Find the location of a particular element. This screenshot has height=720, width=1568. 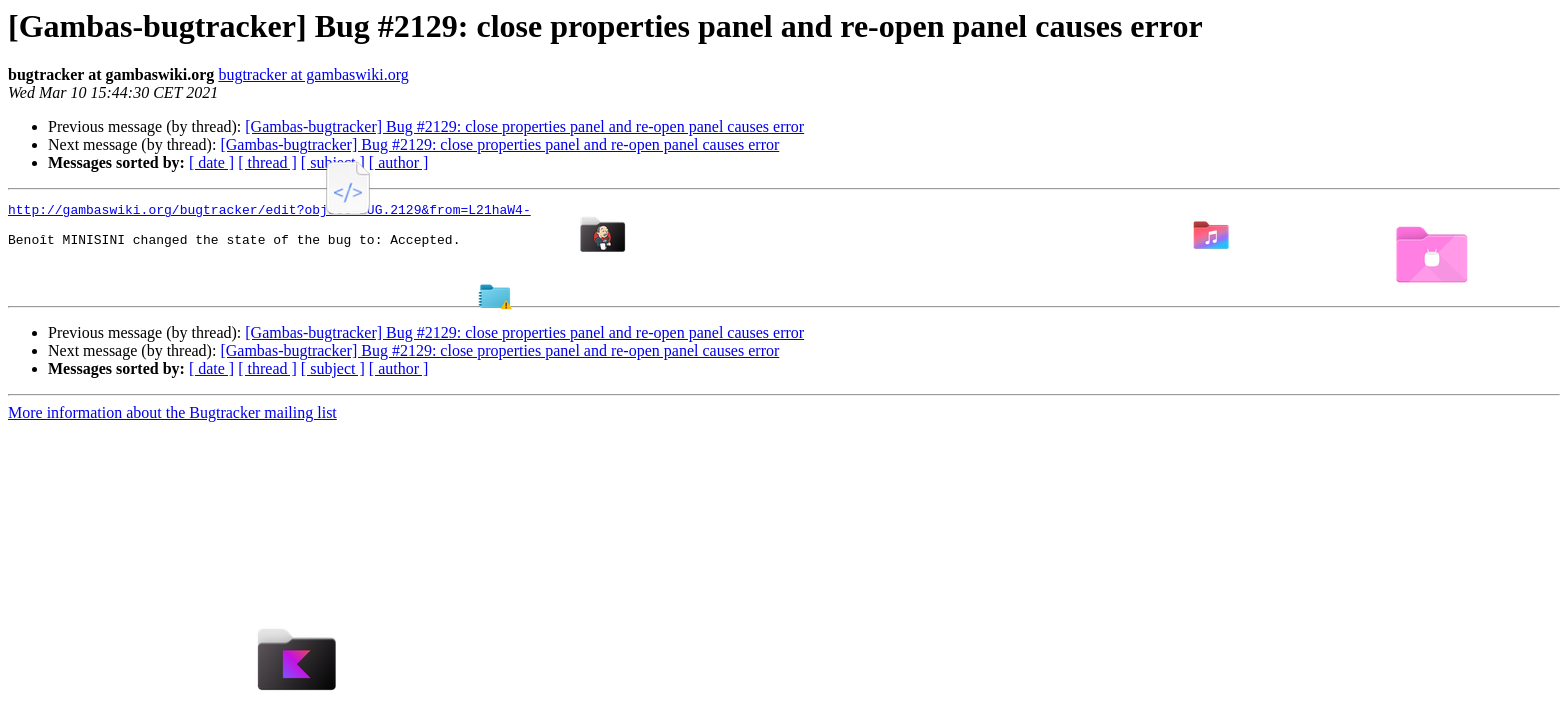

an HTML or web page file is located at coordinates (348, 188).